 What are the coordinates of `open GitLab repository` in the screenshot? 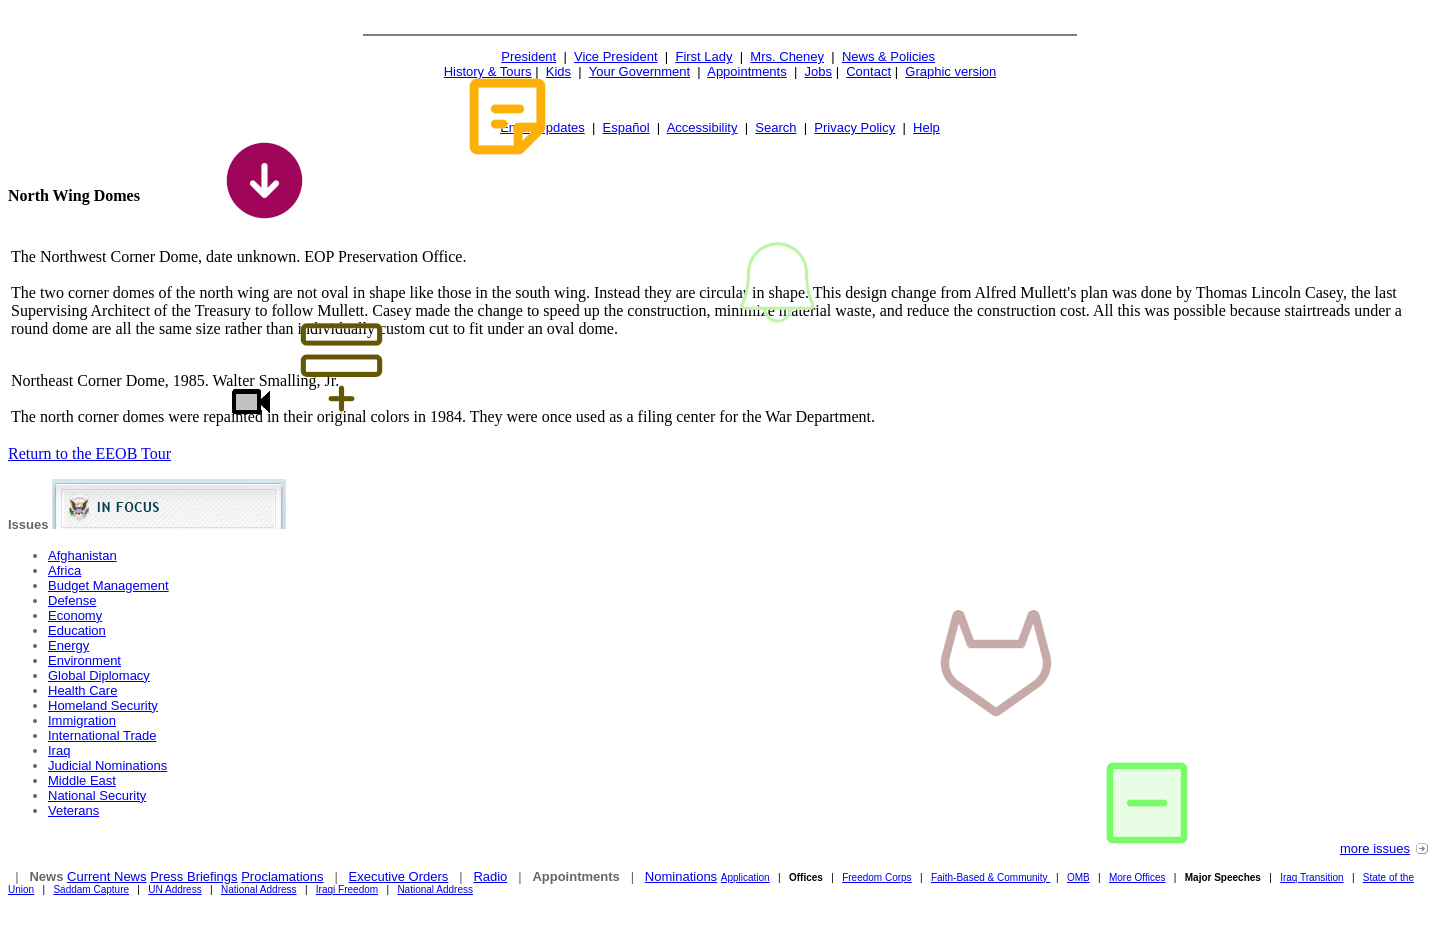 It's located at (996, 661).